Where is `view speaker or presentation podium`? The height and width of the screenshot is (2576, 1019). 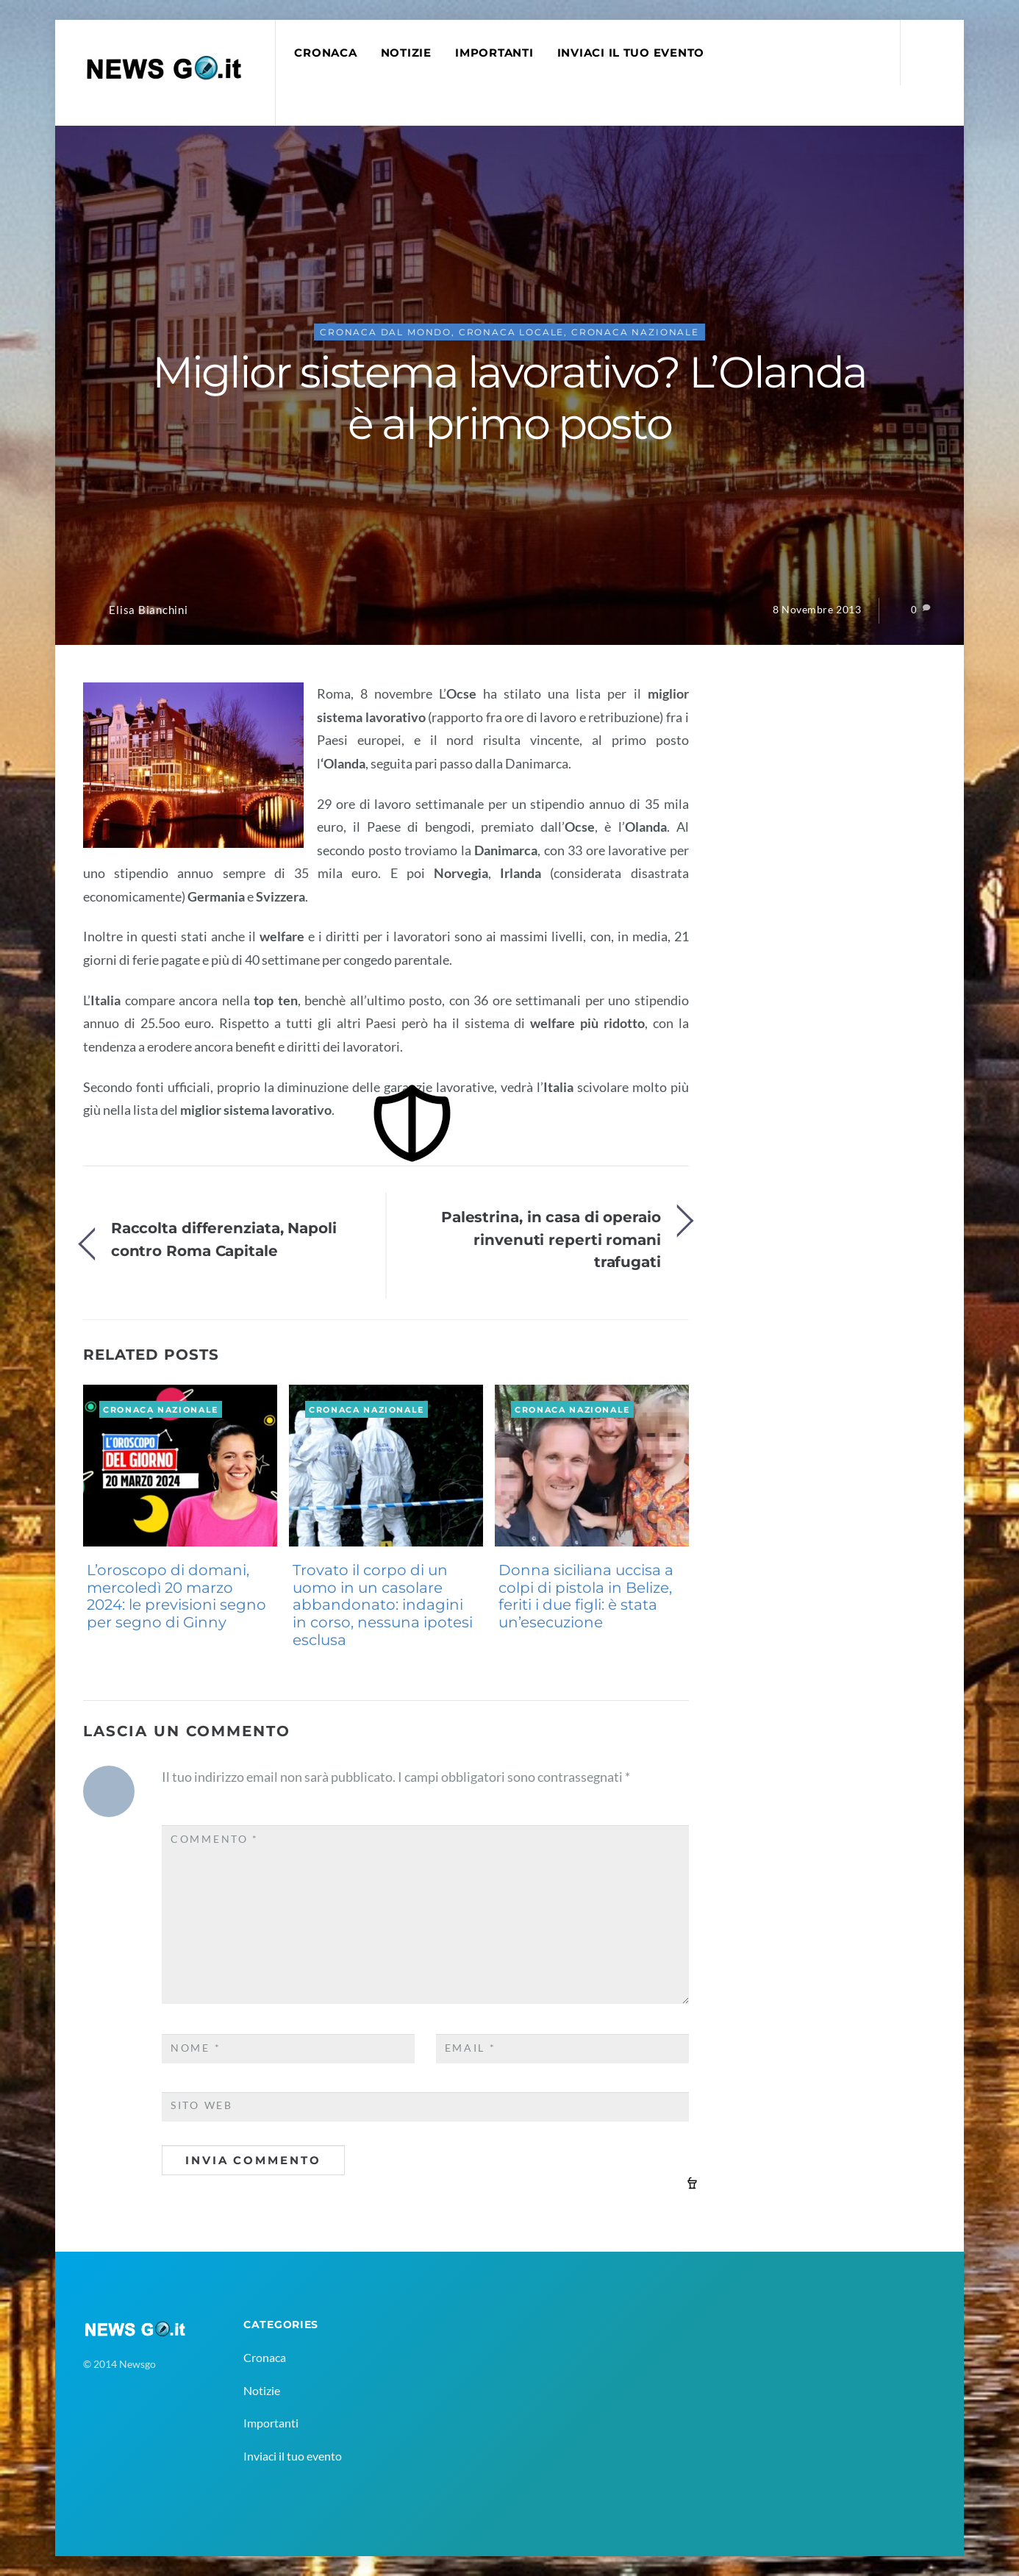 view speaker or presentation podium is located at coordinates (692, 2183).